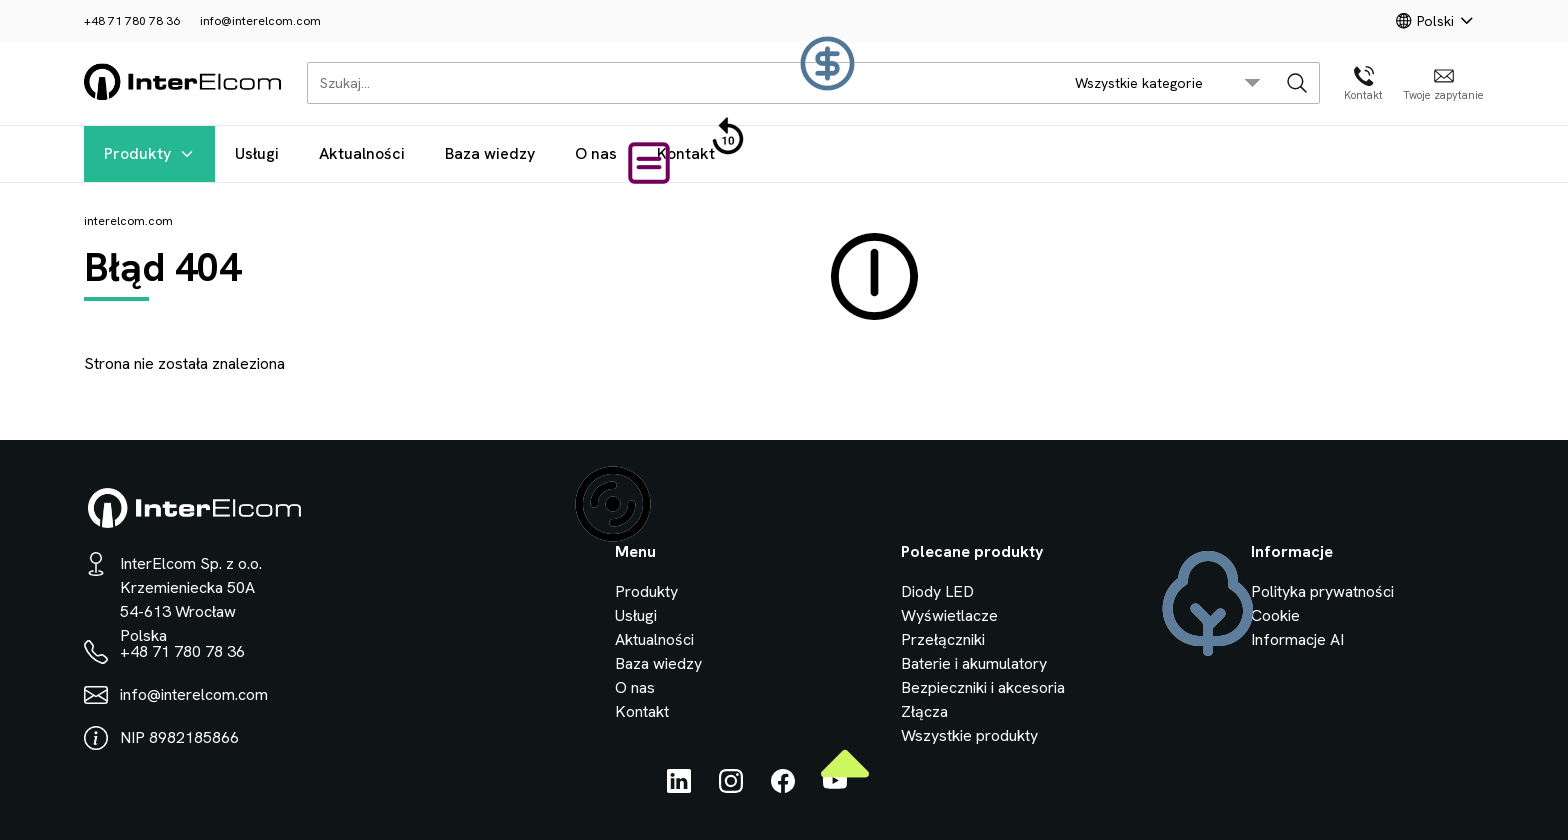 The image size is (1568, 840). I want to click on collapse an expanded section, so click(845, 767).